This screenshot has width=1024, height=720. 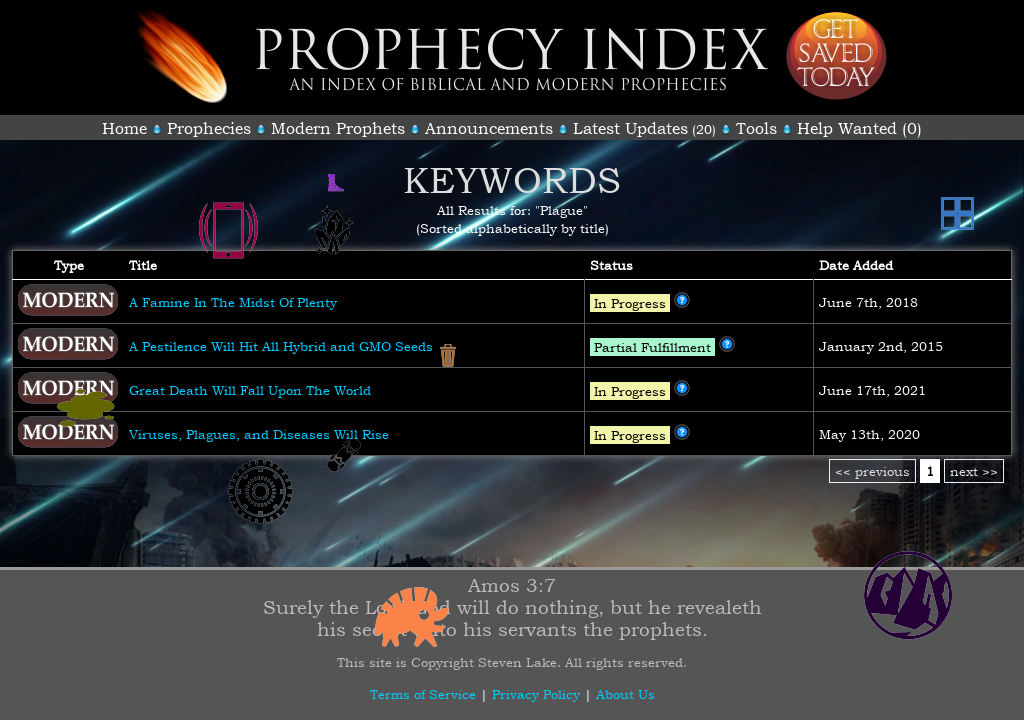 What do you see at coordinates (336, 183) in the screenshot?
I see `browse sandals or summer footwear` at bounding box center [336, 183].